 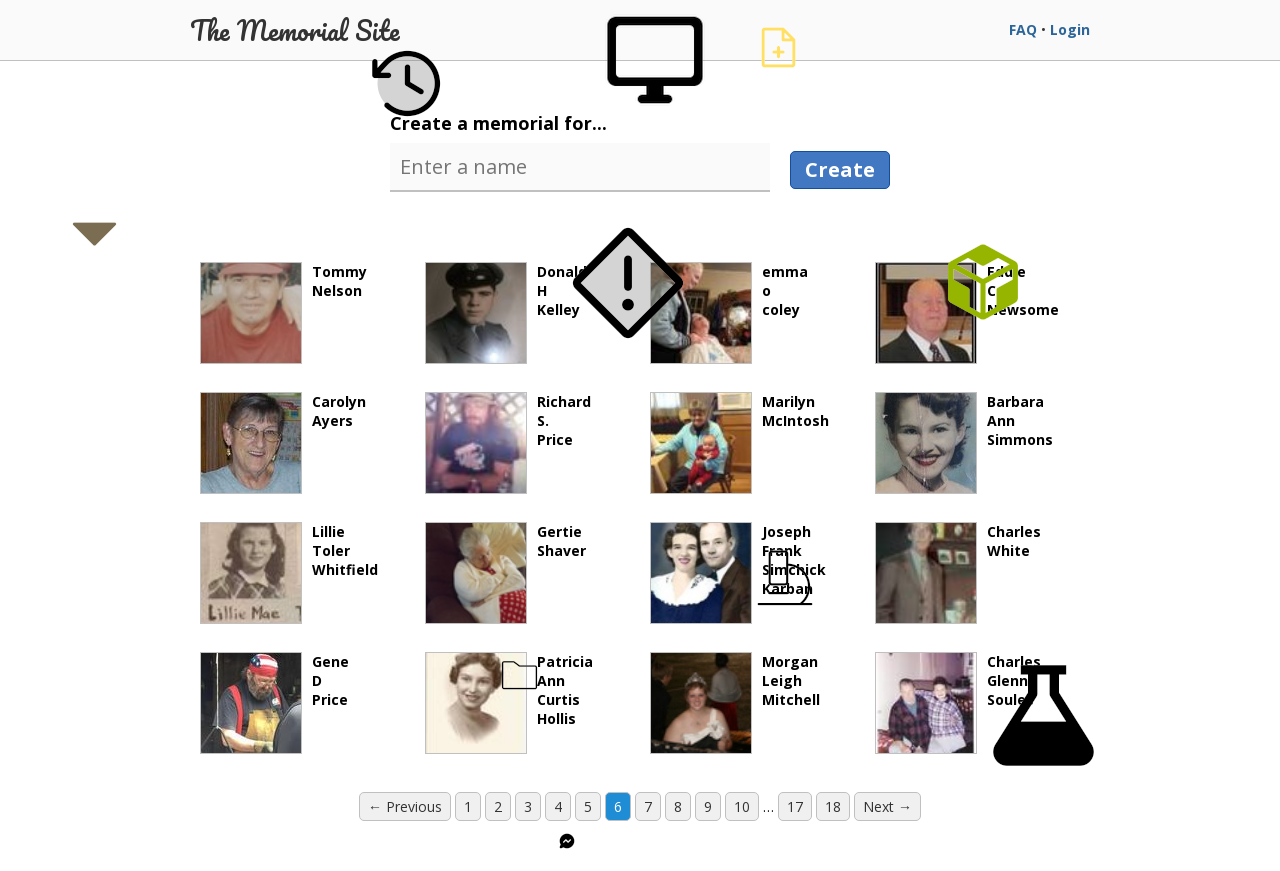 What do you see at coordinates (628, 283) in the screenshot?
I see `indicates a warning or caution state` at bounding box center [628, 283].